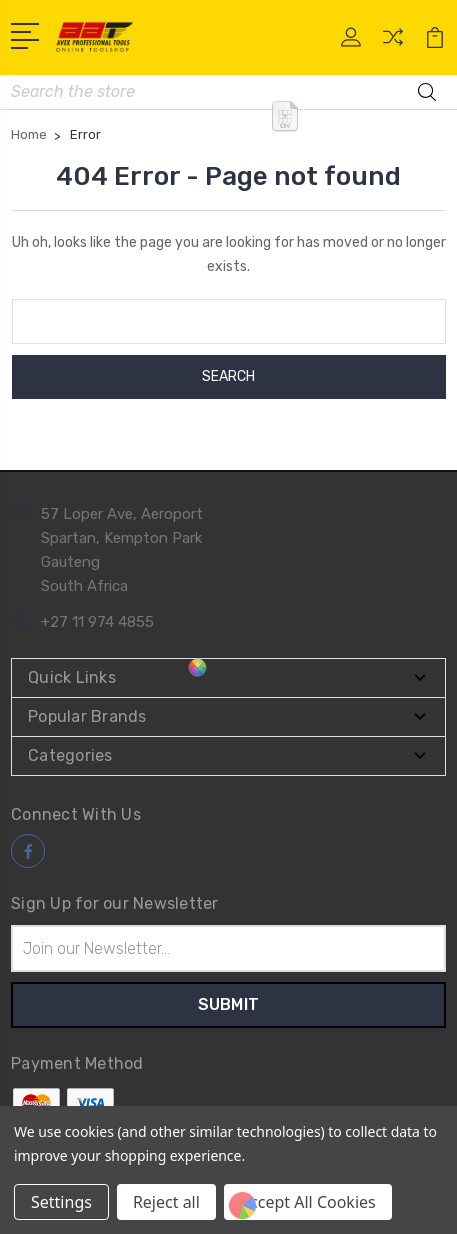 This screenshot has height=1234, width=457. Describe the element at coordinates (285, 116) in the screenshot. I see `open a CSV spreadsheet file` at that location.